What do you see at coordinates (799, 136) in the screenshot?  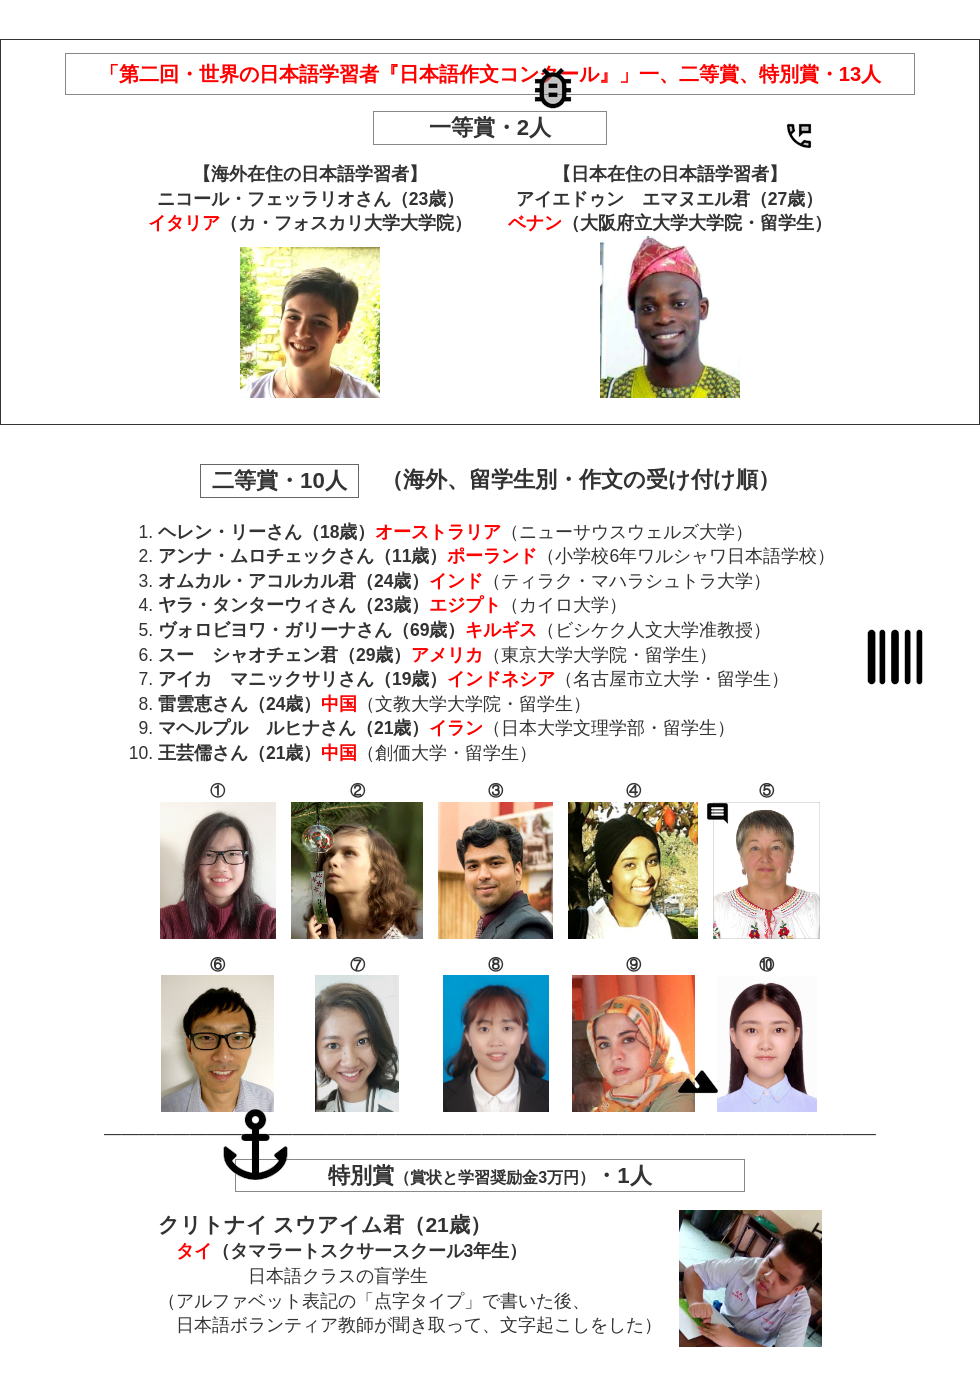 I see `access voicemail or phone messages` at bounding box center [799, 136].